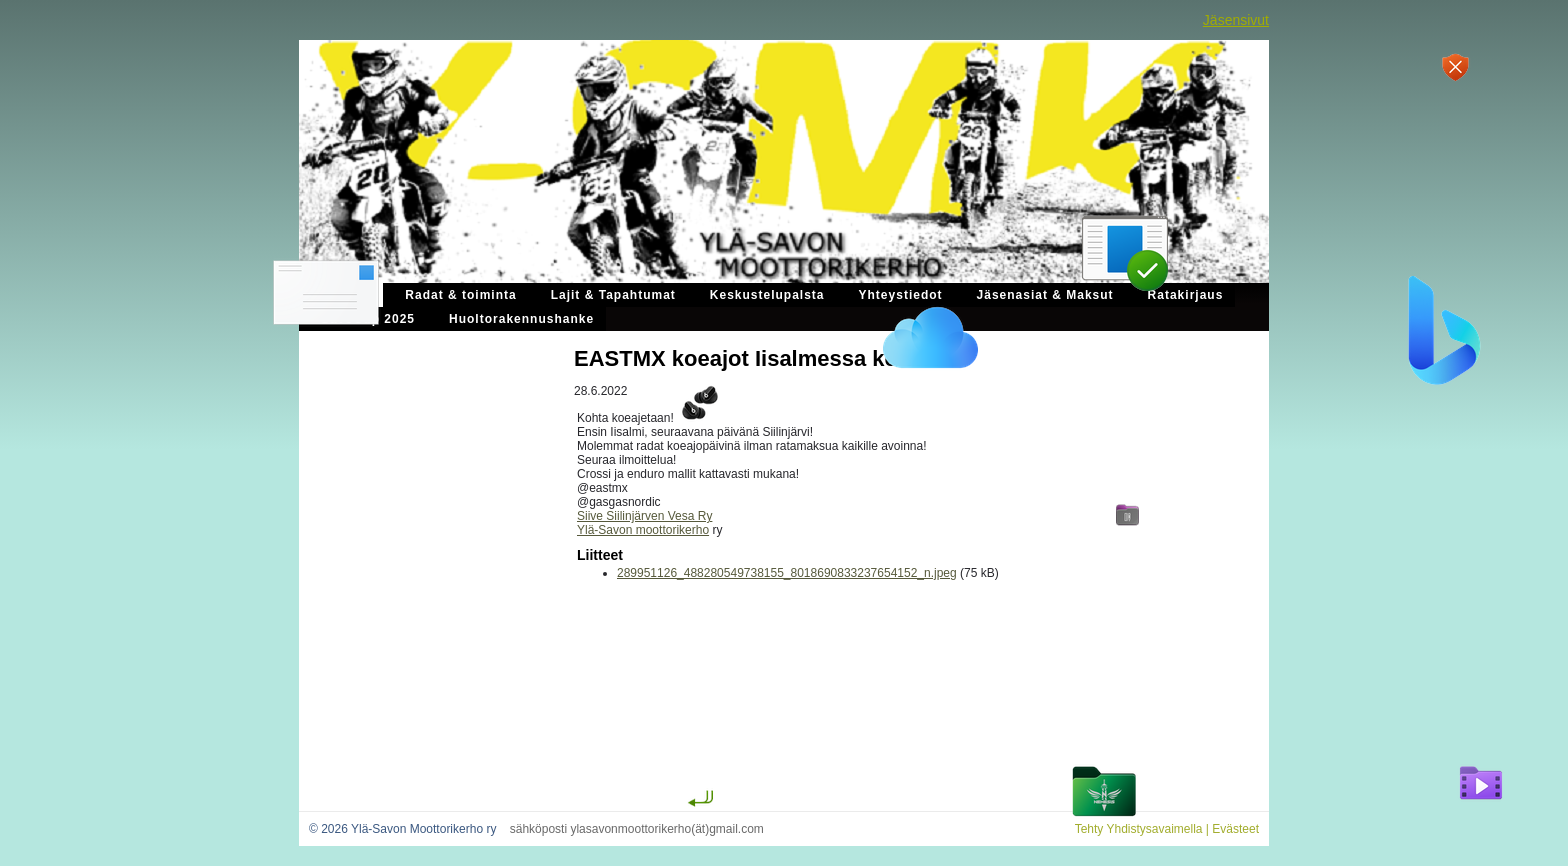 The height and width of the screenshot is (866, 1568). I want to click on indicates a security error or protection failure, so click(1455, 67).